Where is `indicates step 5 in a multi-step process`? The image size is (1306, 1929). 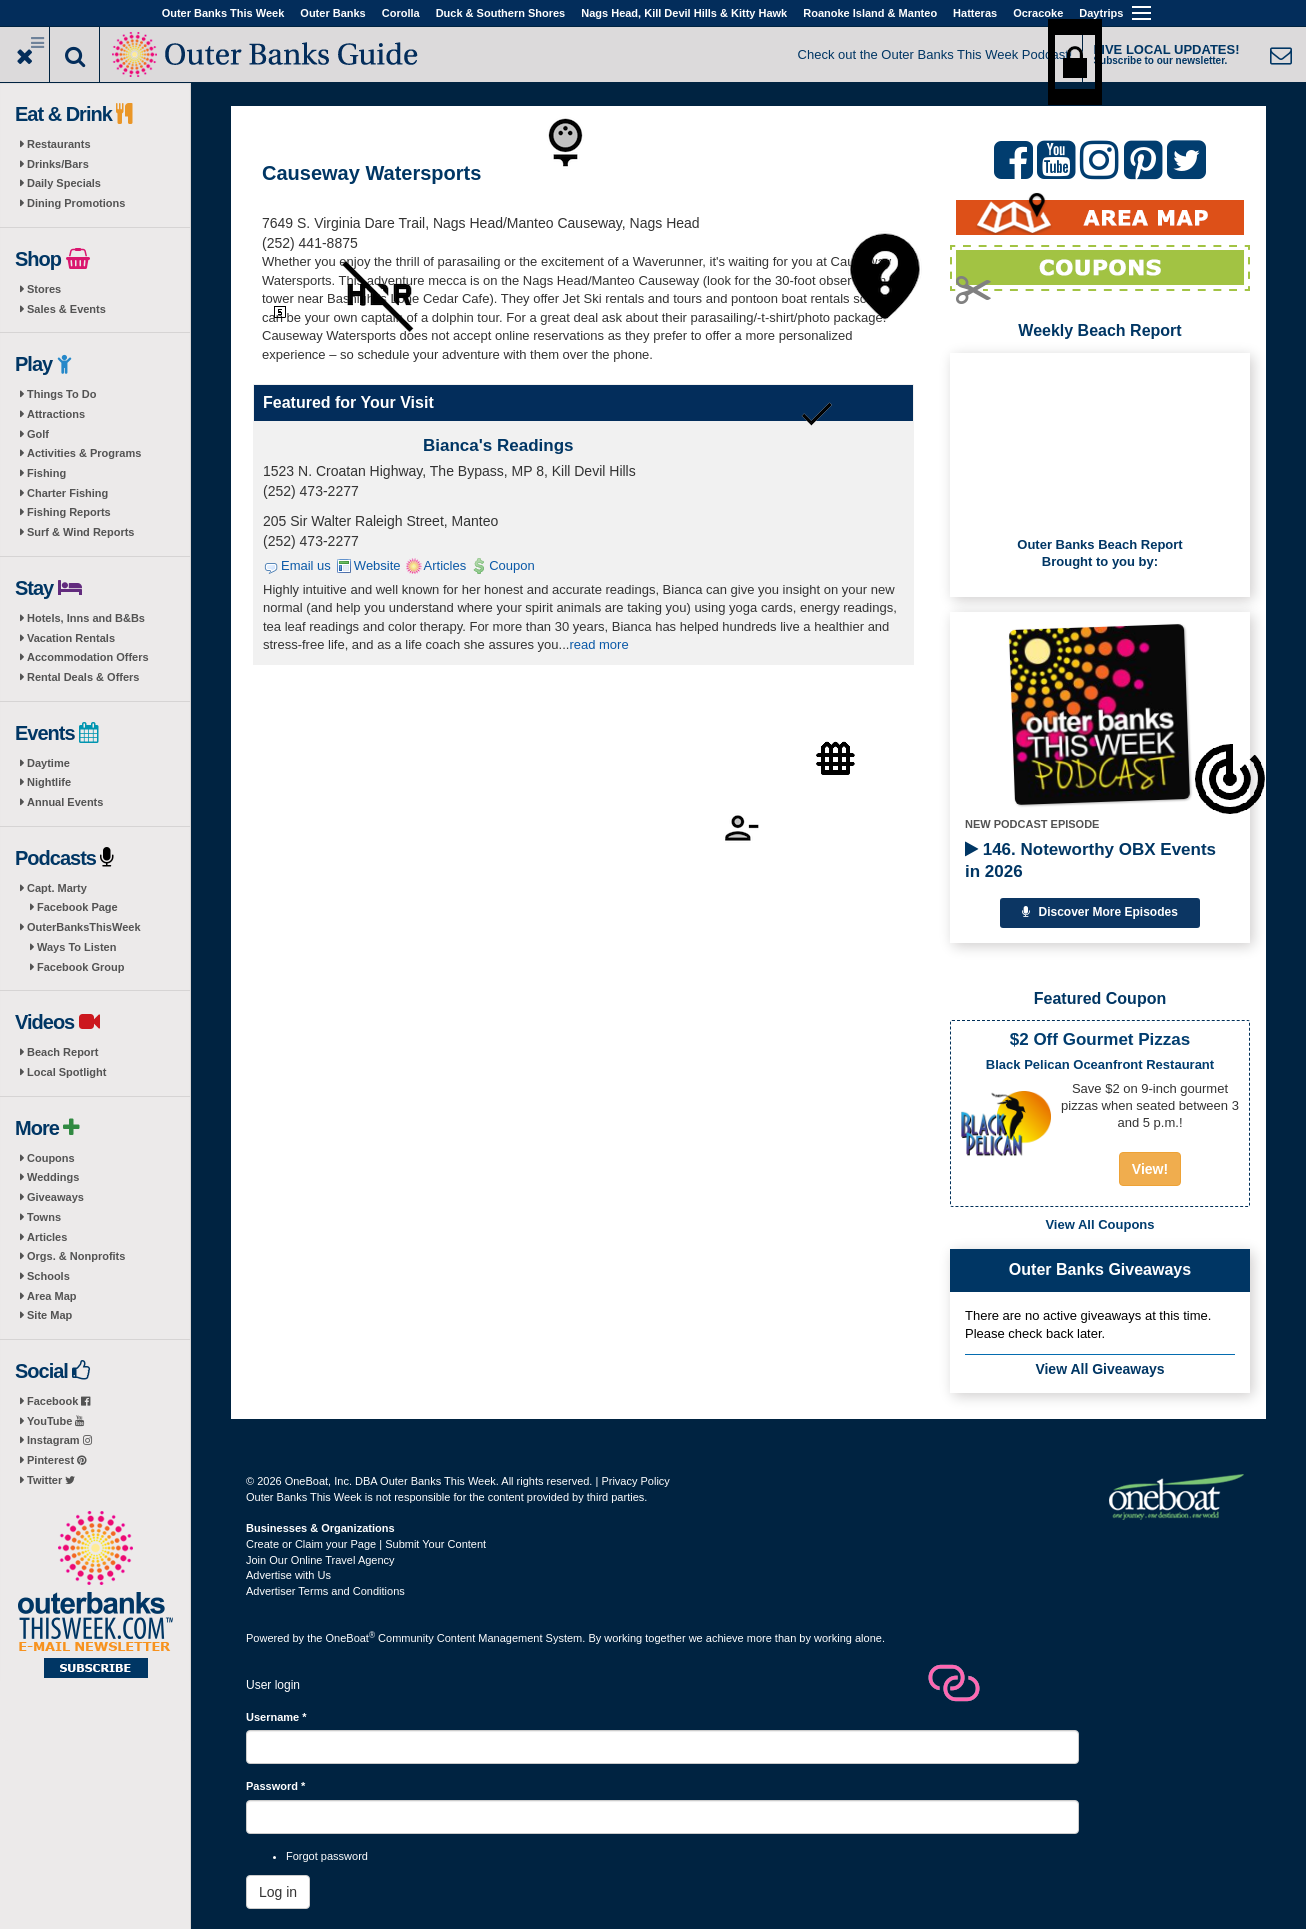
indicates step 5 in a multi-step process is located at coordinates (280, 312).